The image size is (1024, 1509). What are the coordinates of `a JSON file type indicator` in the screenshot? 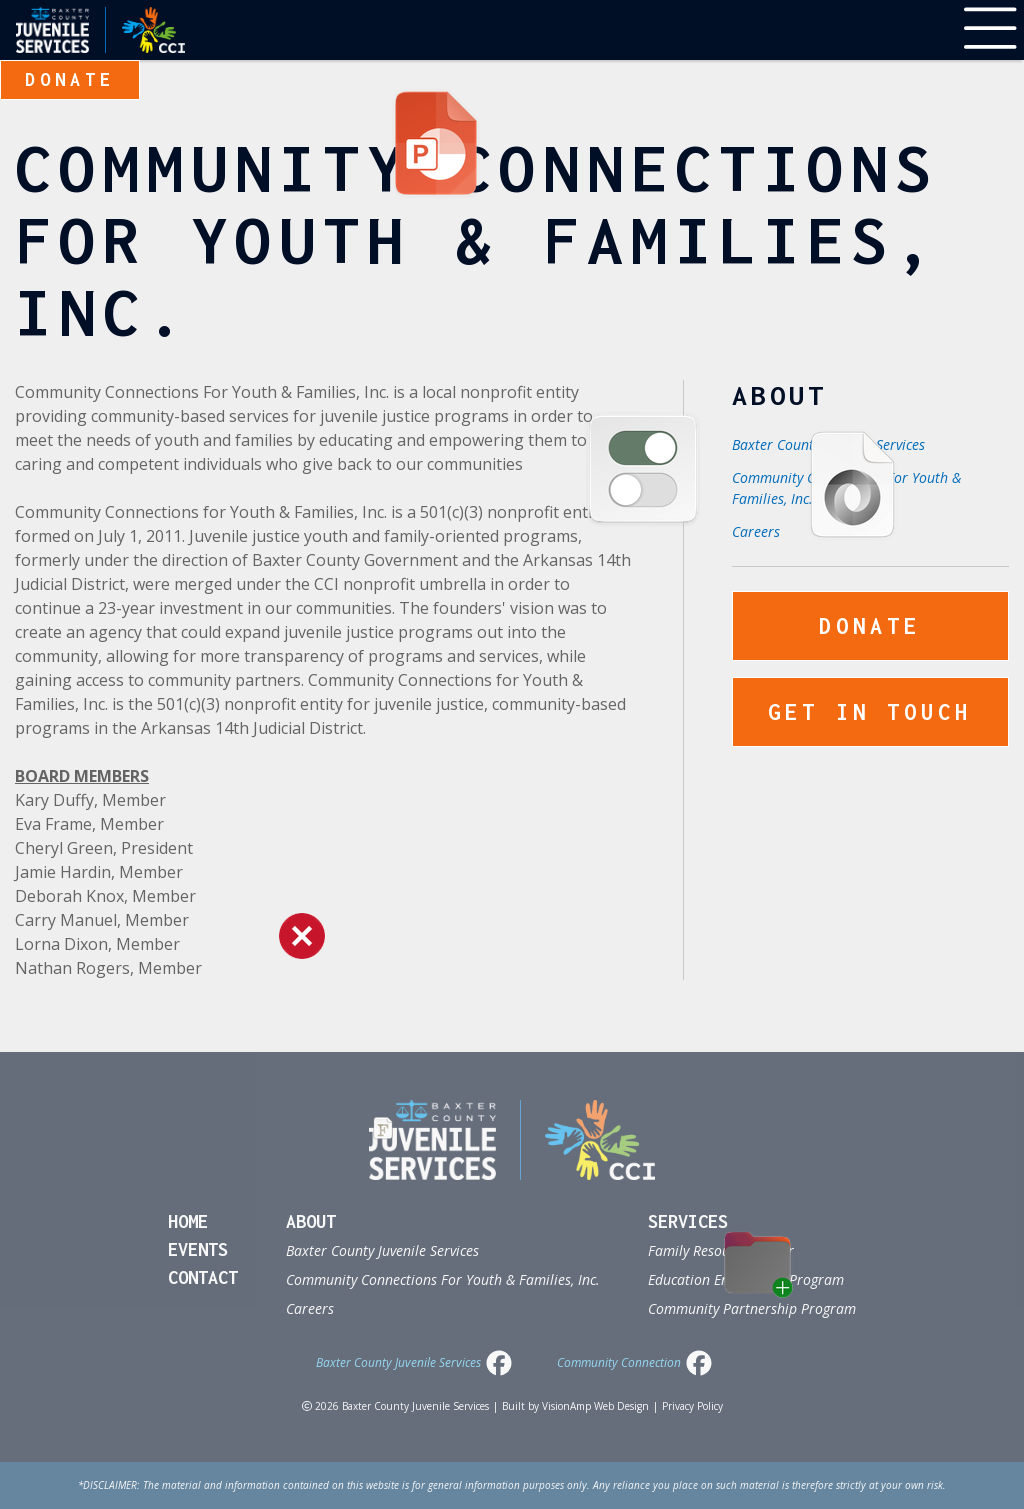 It's located at (852, 484).